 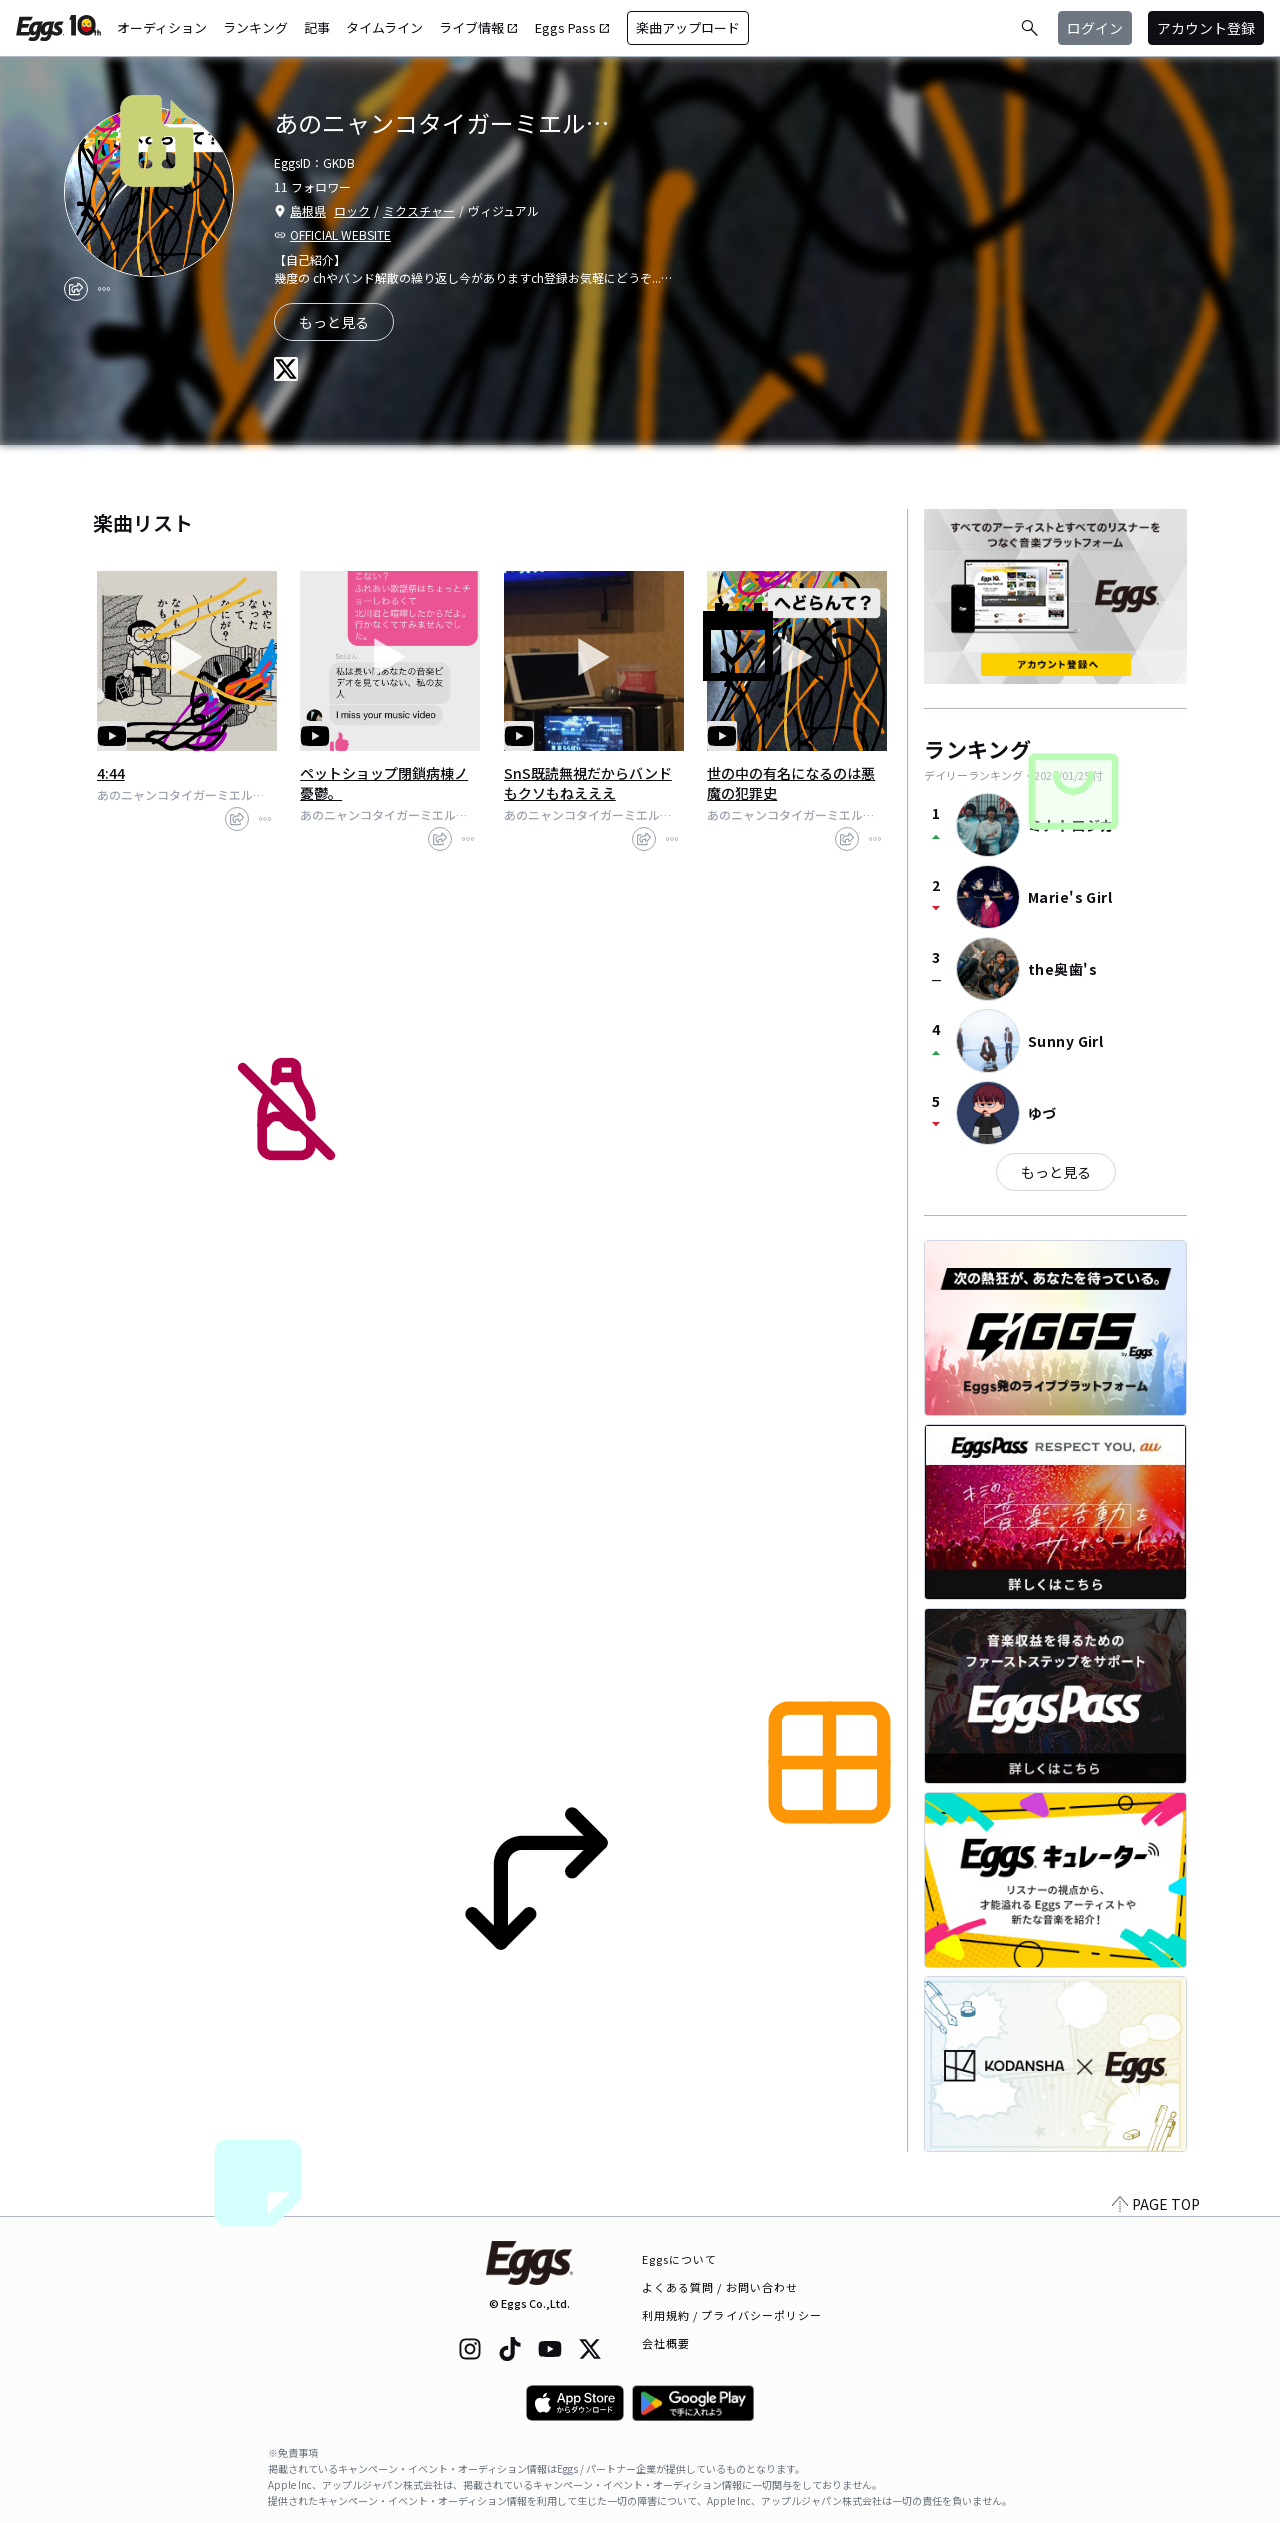 What do you see at coordinates (738, 646) in the screenshot?
I see `event confirmed or available` at bounding box center [738, 646].